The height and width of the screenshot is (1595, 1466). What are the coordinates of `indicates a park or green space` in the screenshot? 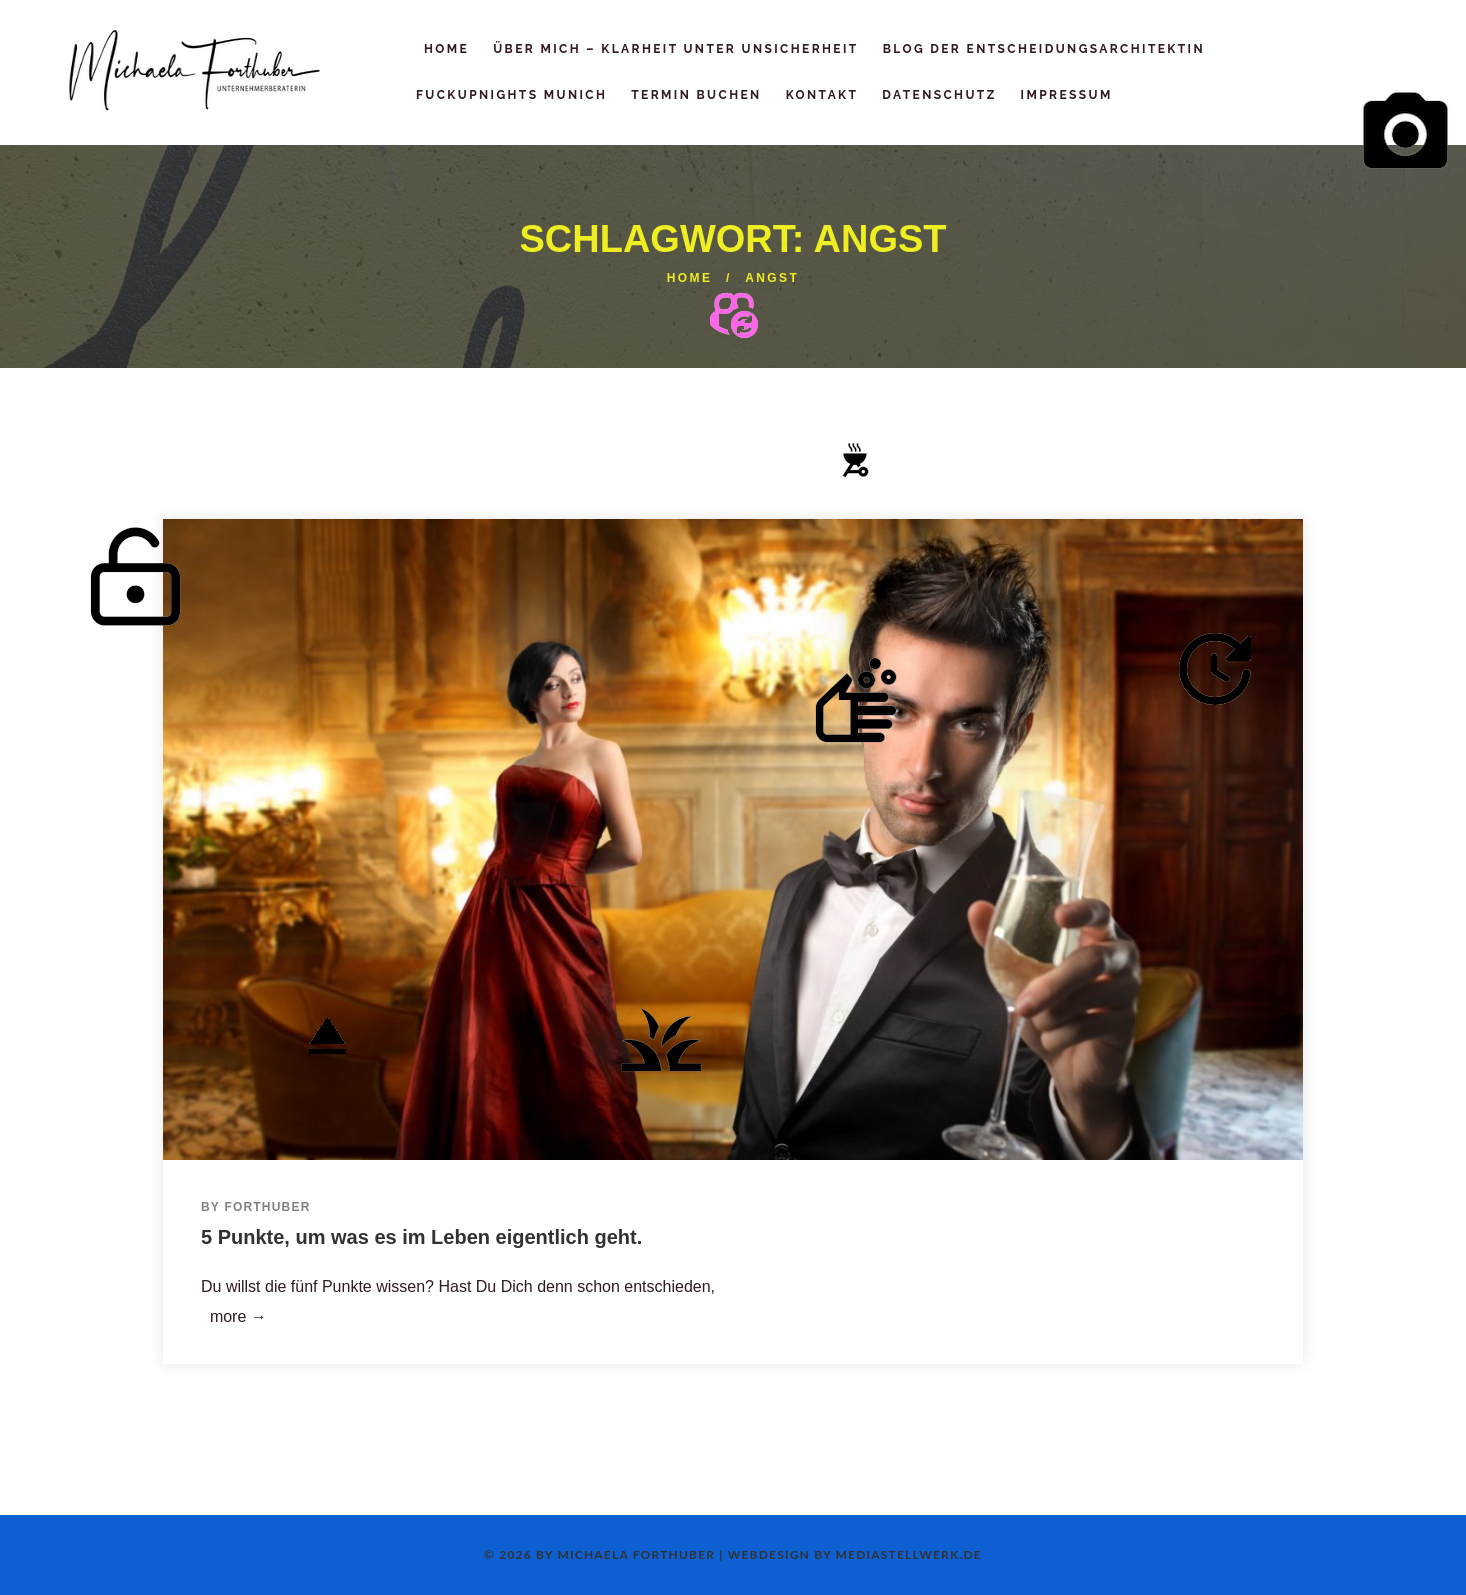 It's located at (661, 1039).